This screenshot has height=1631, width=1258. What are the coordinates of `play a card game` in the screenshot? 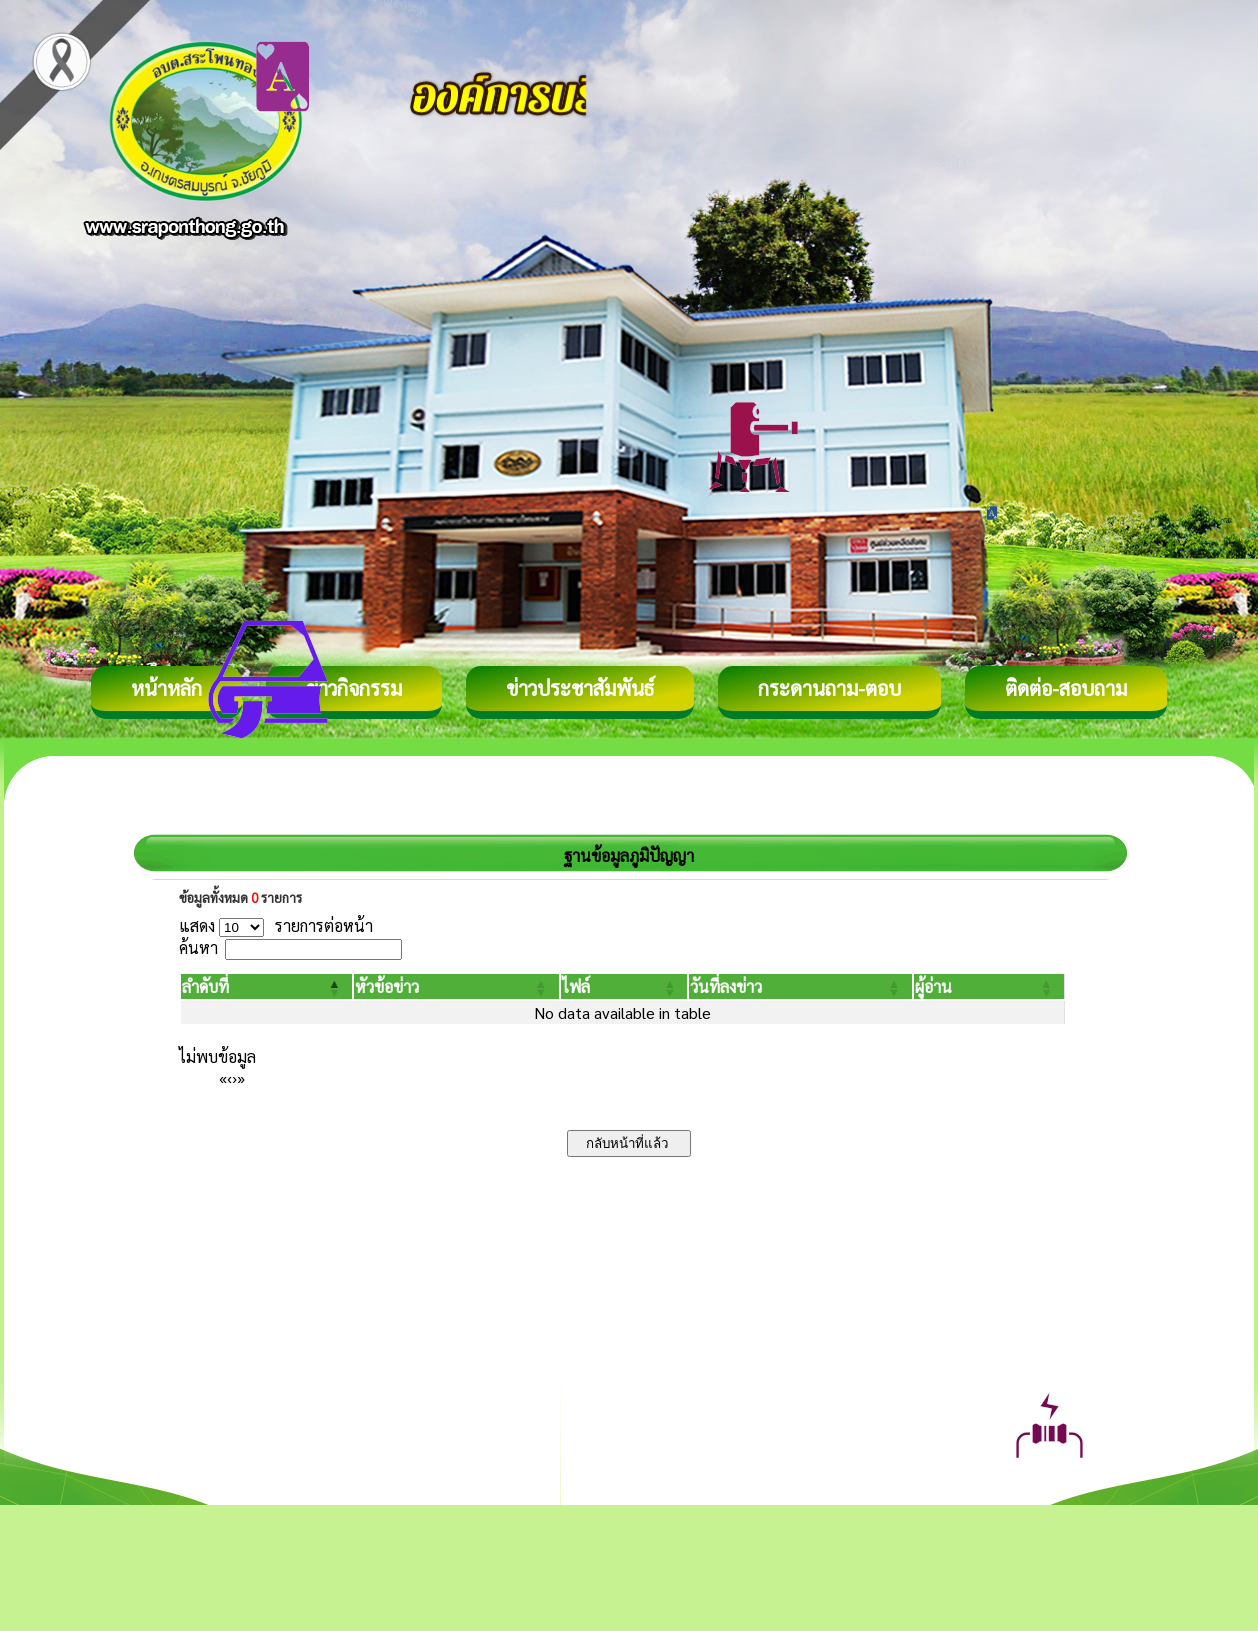 It's located at (992, 513).